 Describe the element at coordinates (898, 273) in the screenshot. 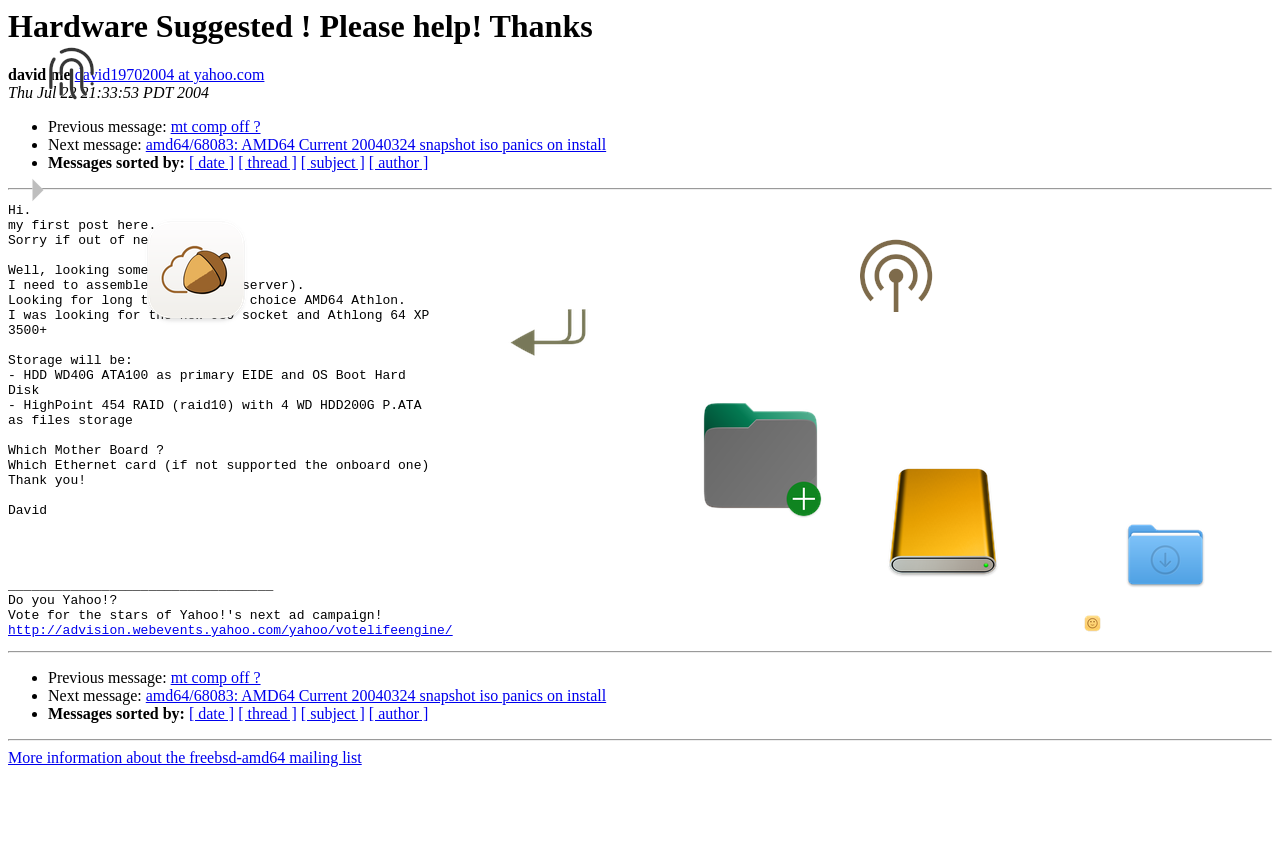

I see `open the podcasts app` at that location.